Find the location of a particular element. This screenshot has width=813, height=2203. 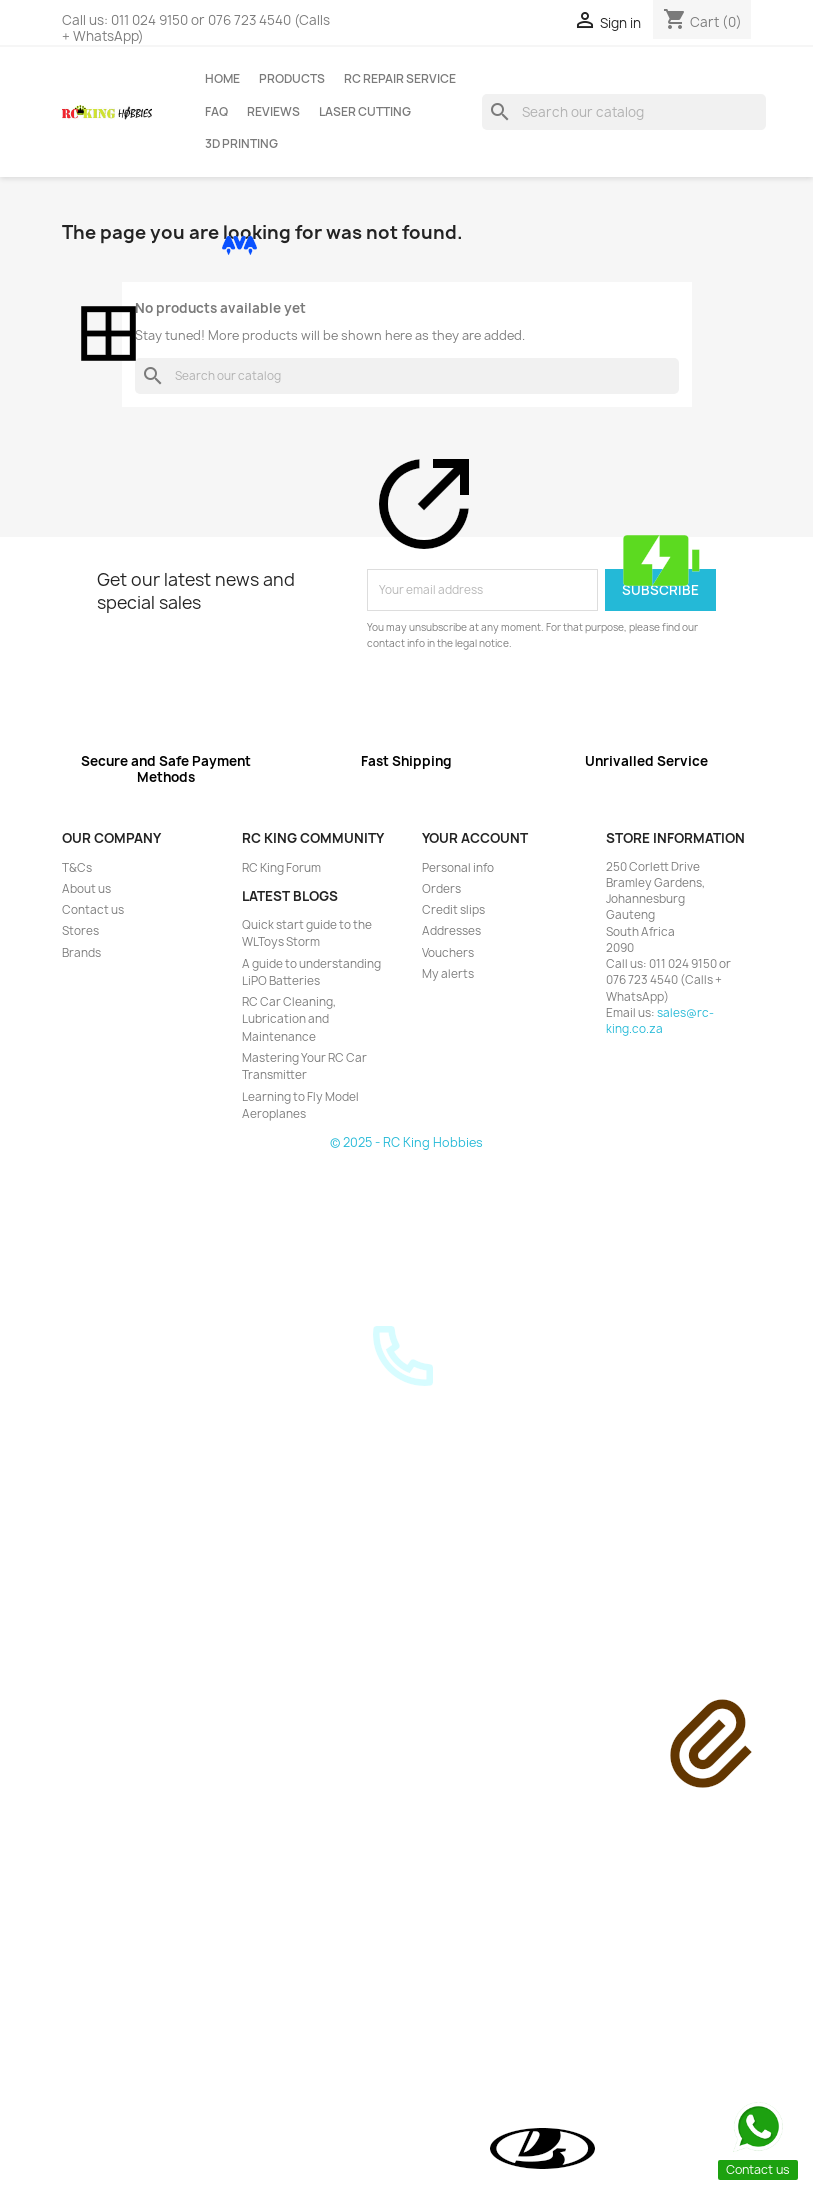

sign in with Microsoft account is located at coordinates (108, 333).